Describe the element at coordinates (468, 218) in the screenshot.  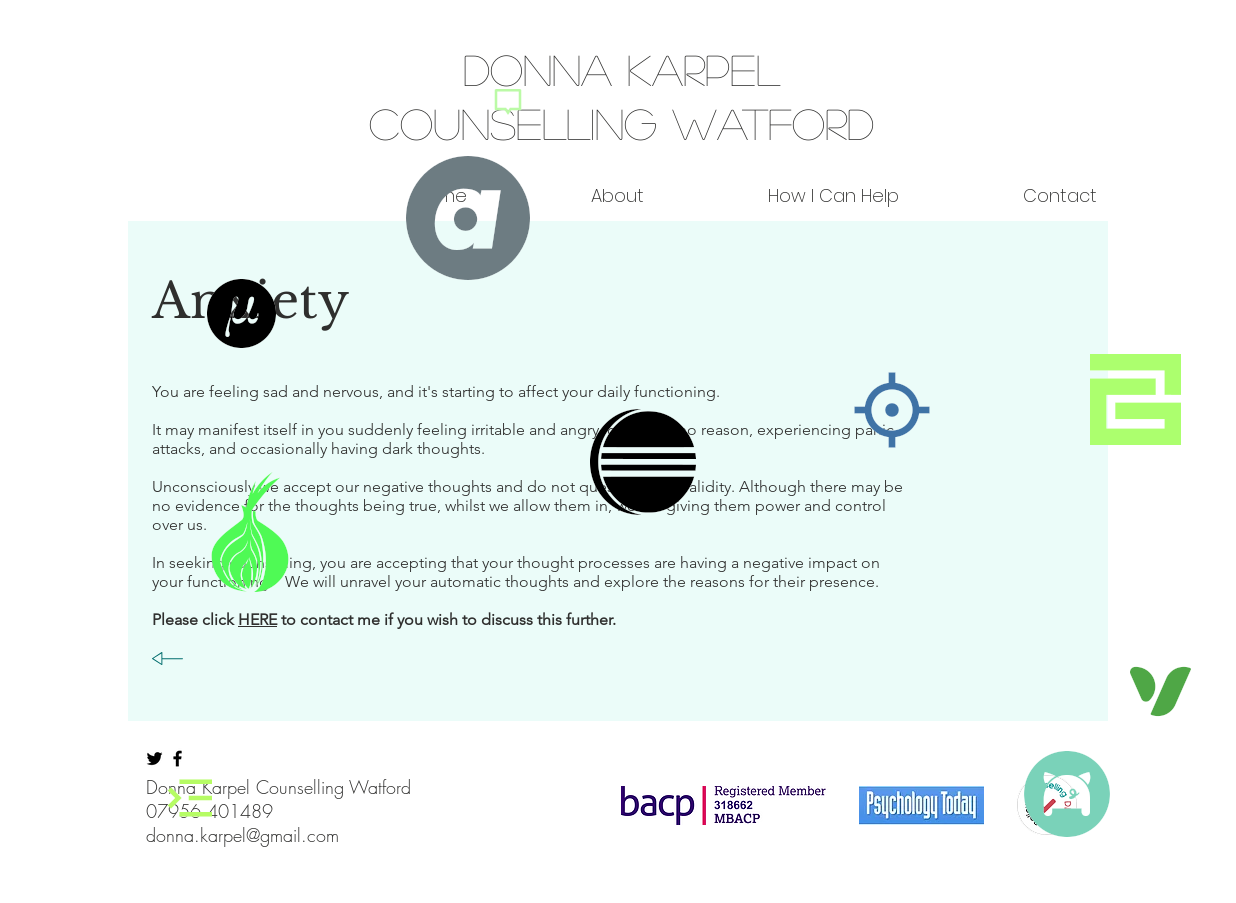
I see `open the AirAsia app` at that location.